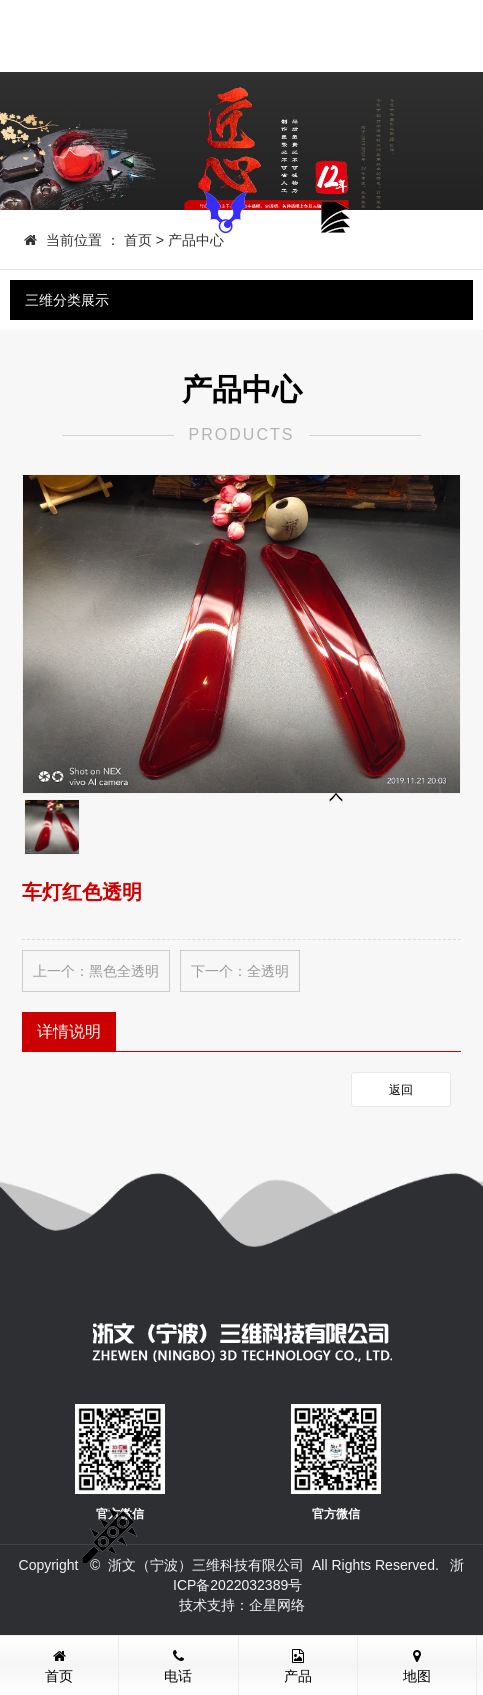  Describe the element at coordinates (225, 212) in the screenshot. I see `bat-themed game faction or guild emblem` at that location.